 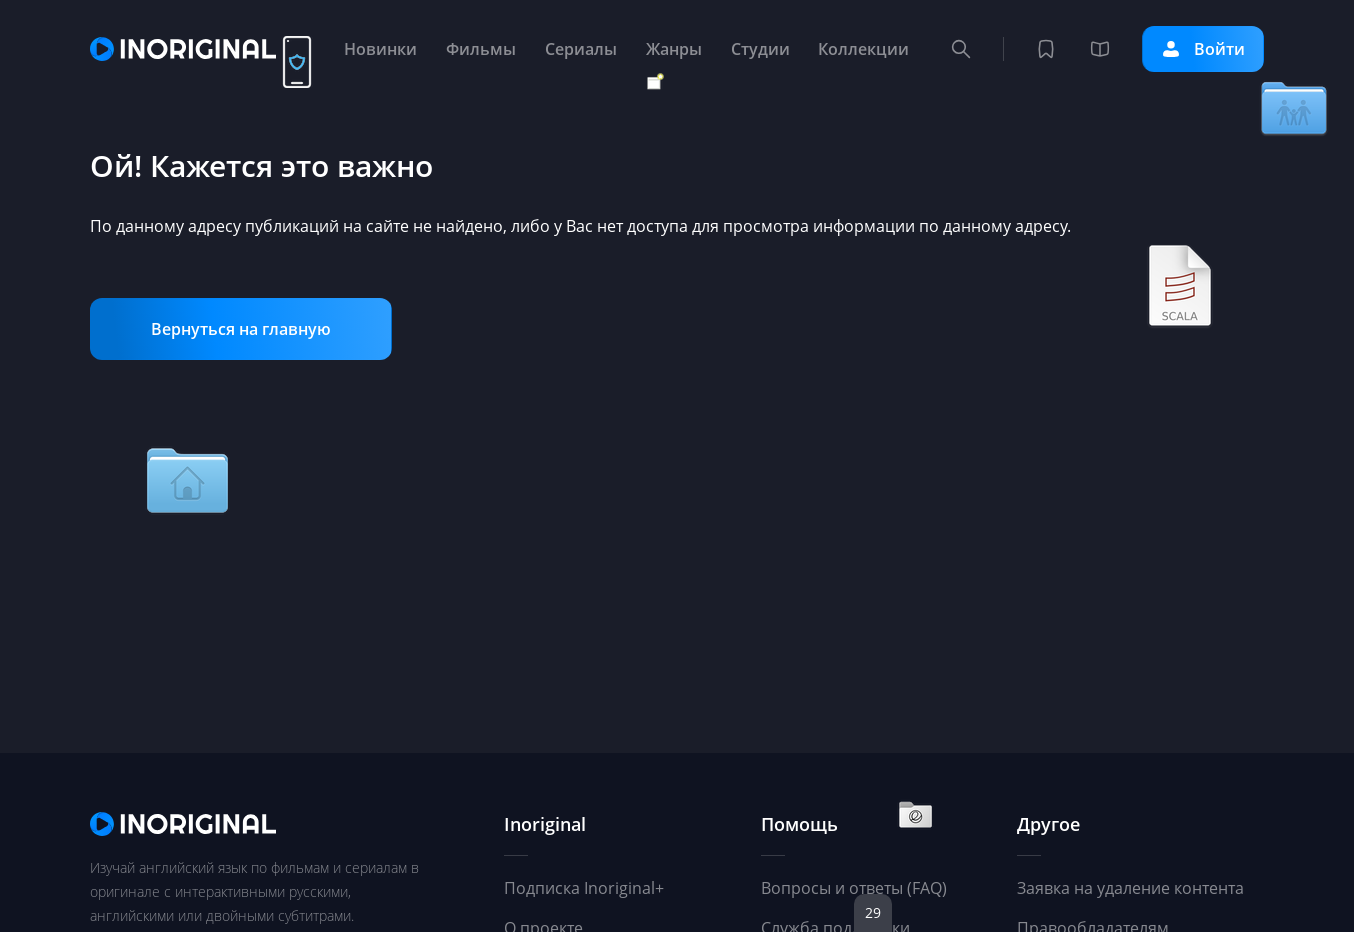 What do you see at coordinates (297, 62) in the screenshot?
I see `indicates a trusted or verified device` at bounding box center [297, 62].